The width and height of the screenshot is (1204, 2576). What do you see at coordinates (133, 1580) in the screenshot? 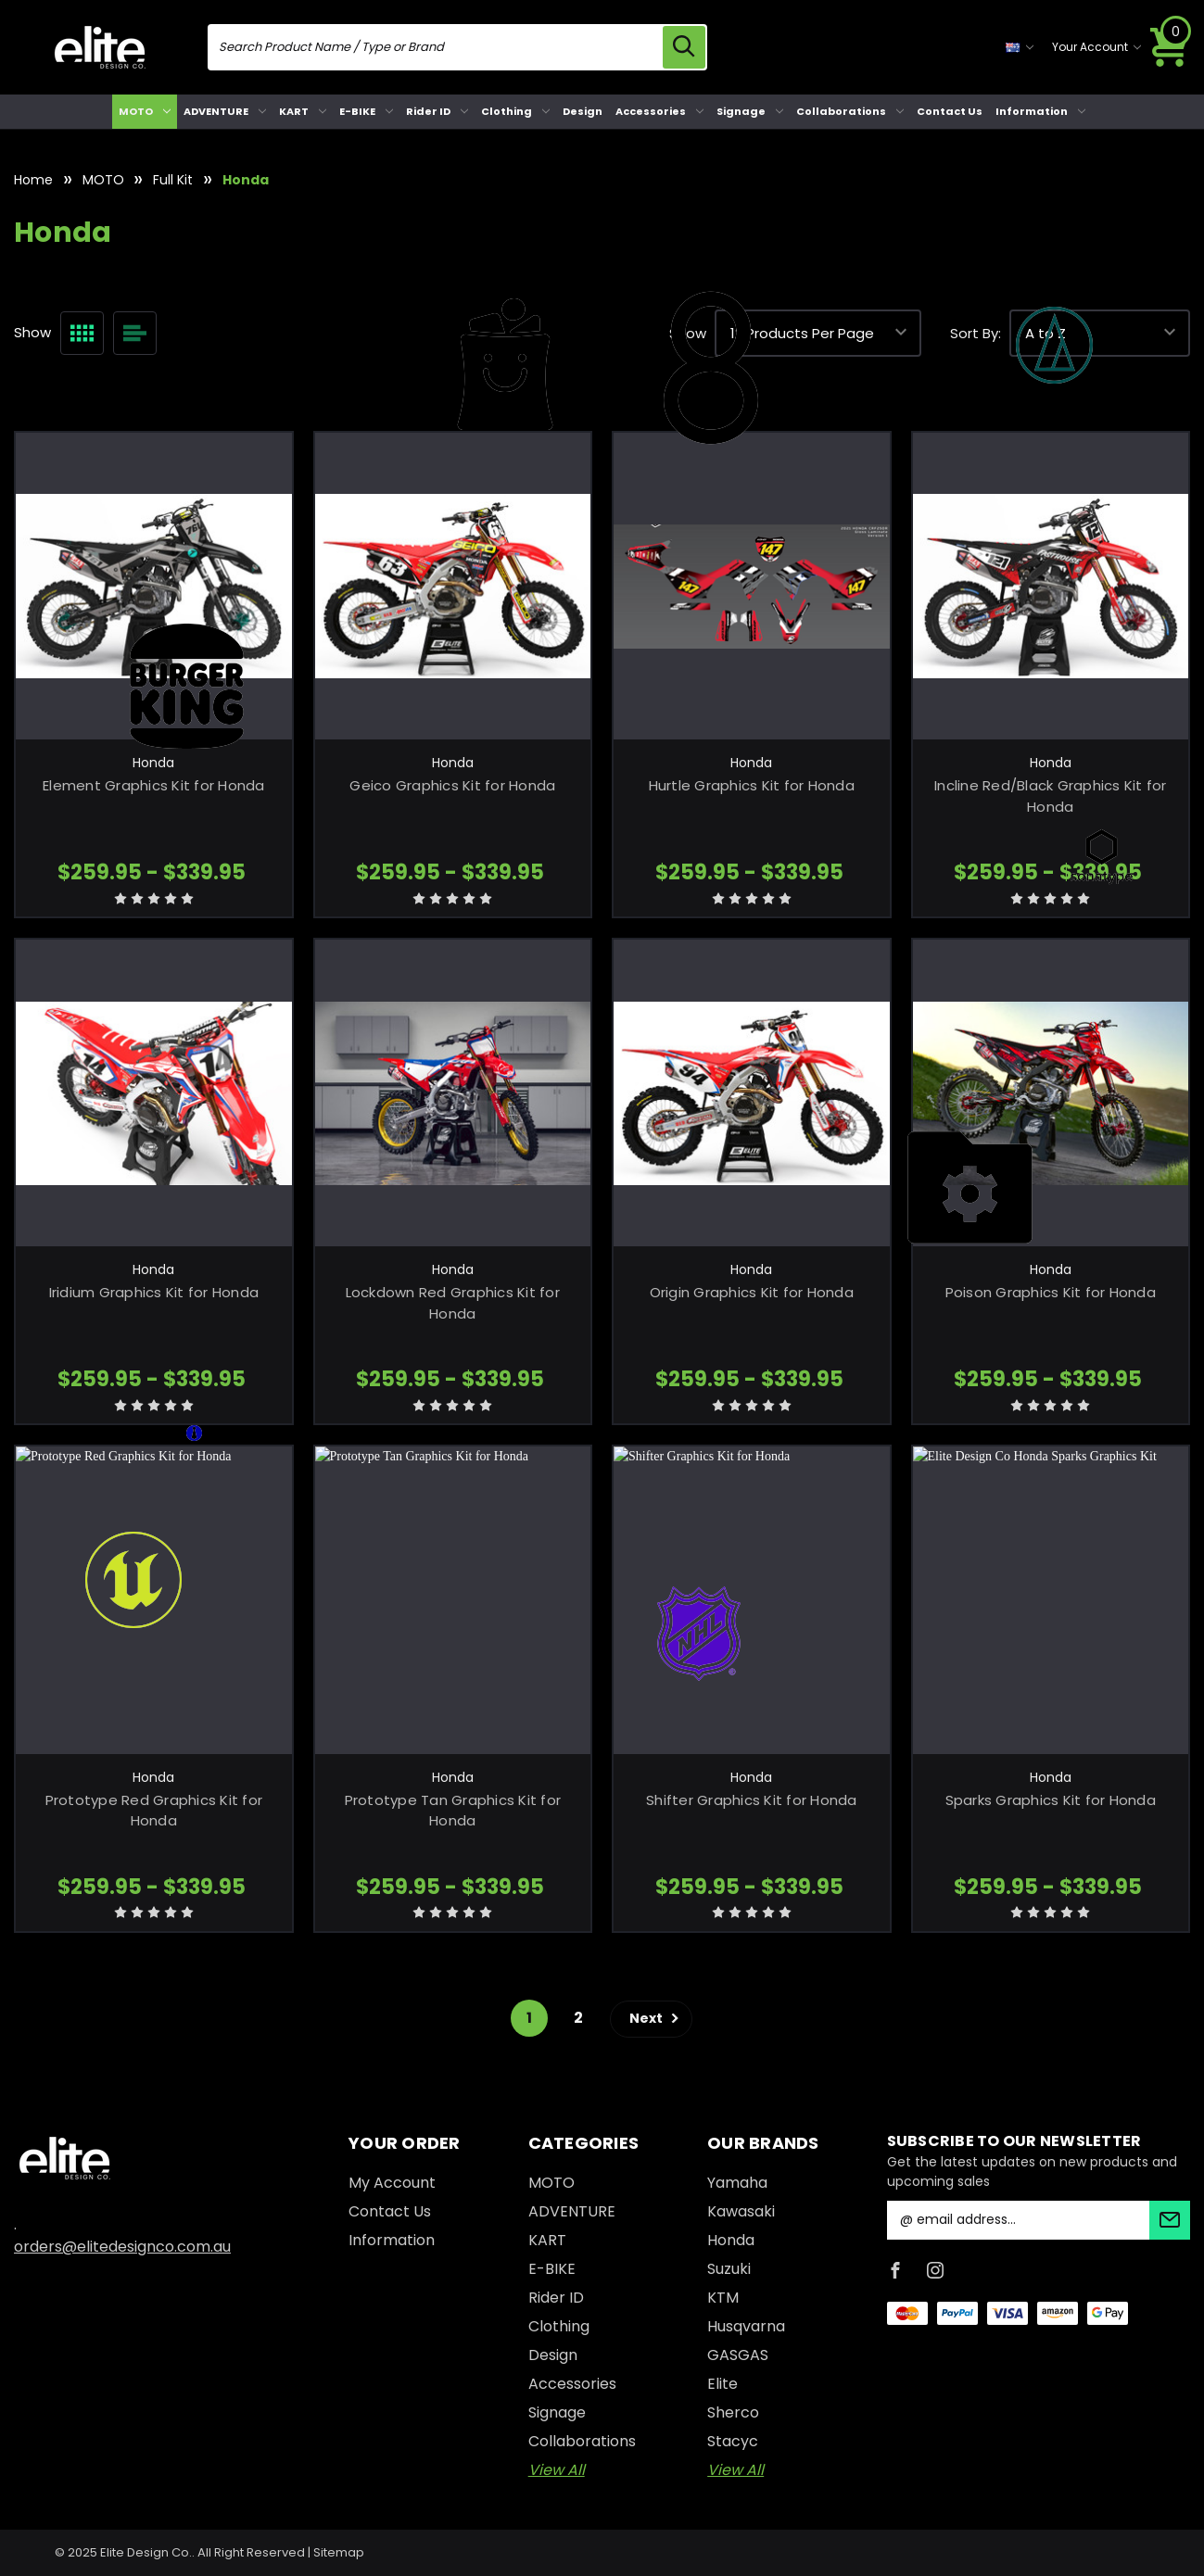
I see `unreal engine logo` at bounding box center [133, 1580].